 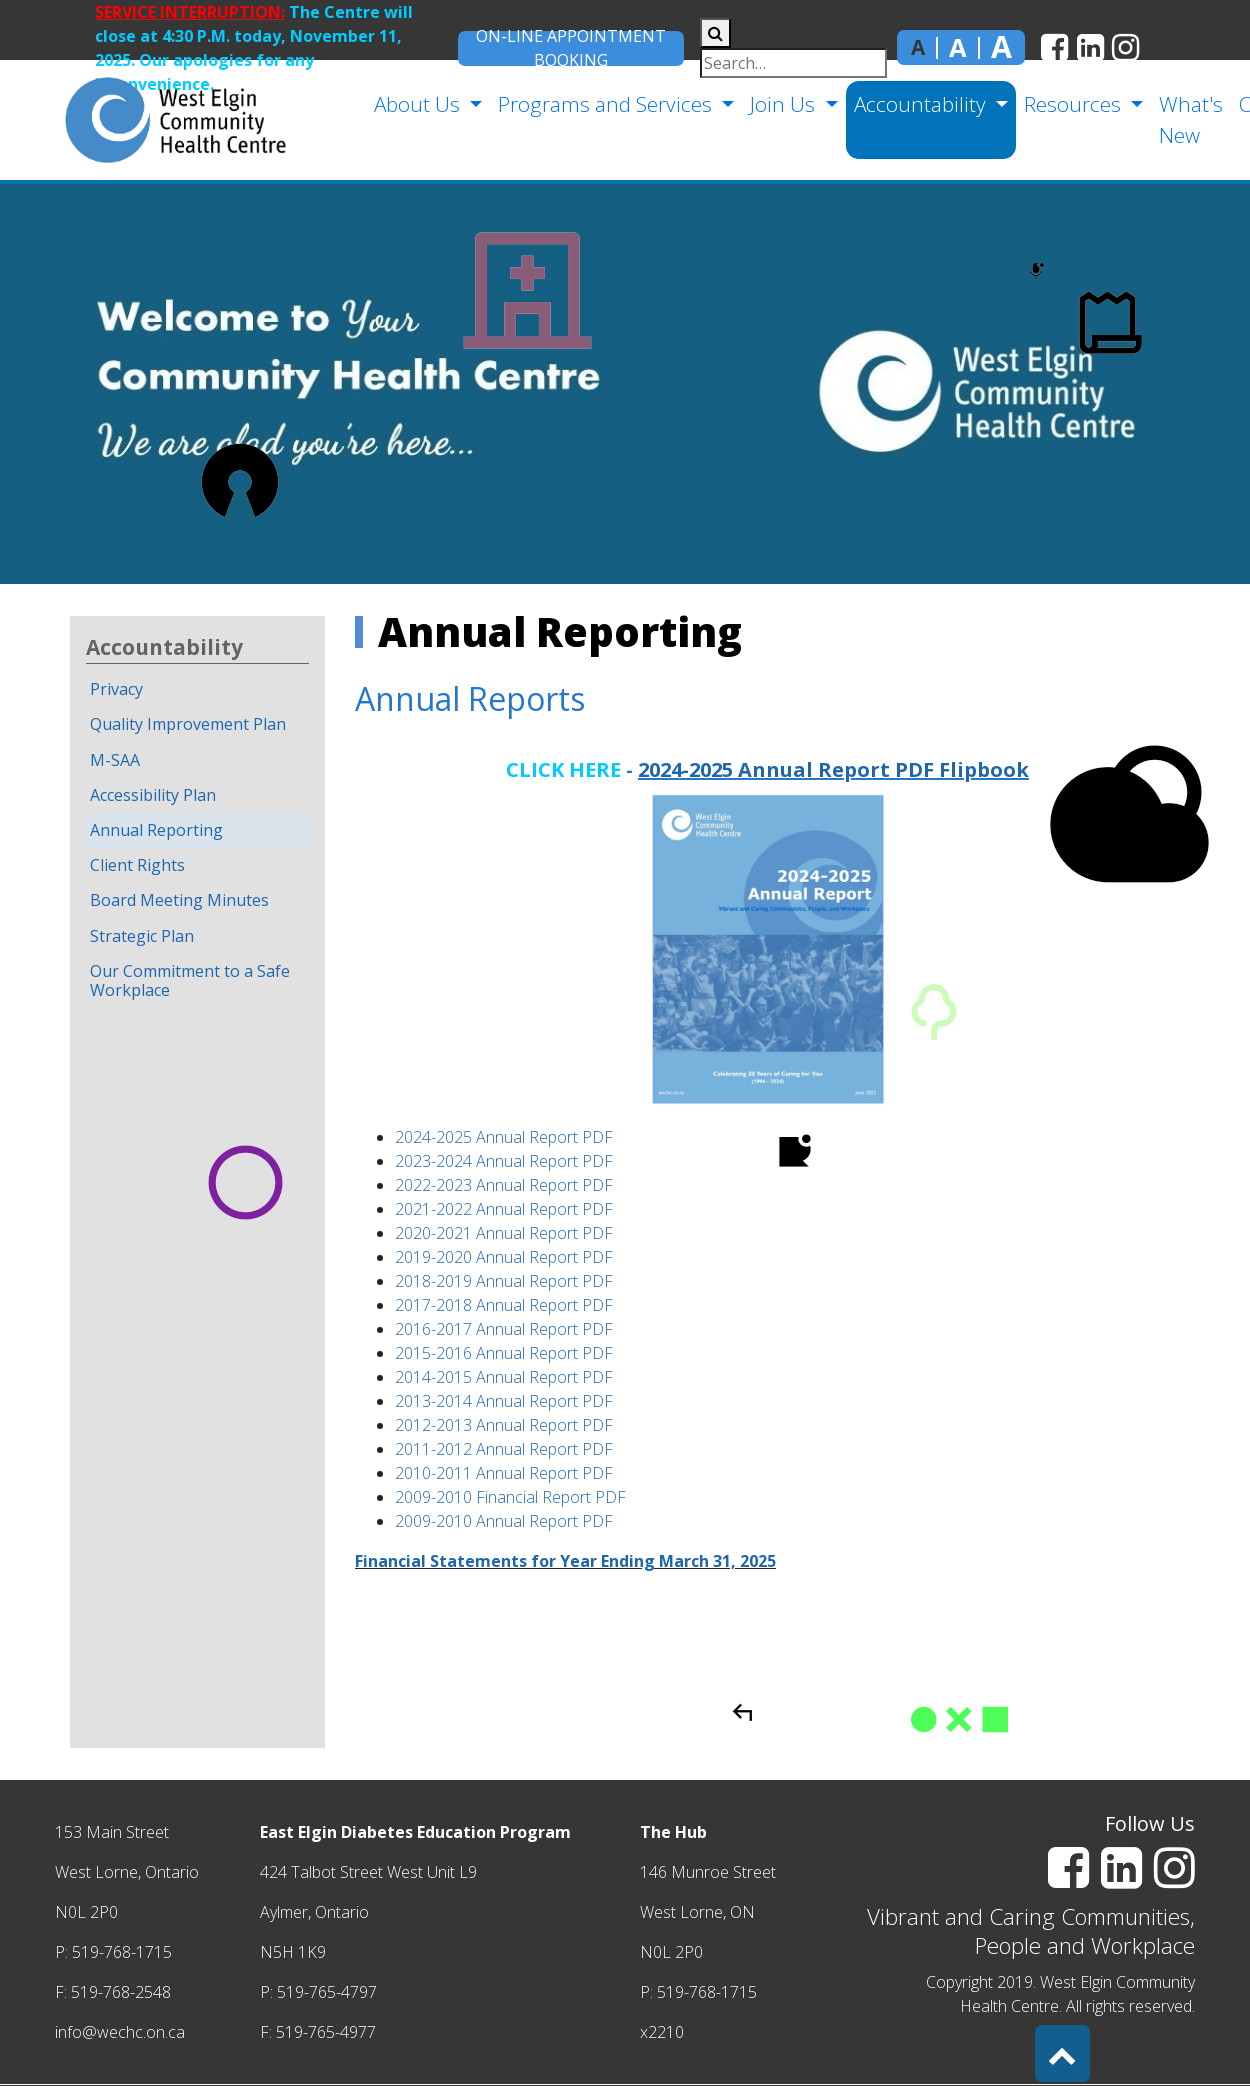 What do you see at coordinates (1129, 817) in the screenshot?
I see `indicates partly cloudy weather conditions` at bounding box center [1129, 817].